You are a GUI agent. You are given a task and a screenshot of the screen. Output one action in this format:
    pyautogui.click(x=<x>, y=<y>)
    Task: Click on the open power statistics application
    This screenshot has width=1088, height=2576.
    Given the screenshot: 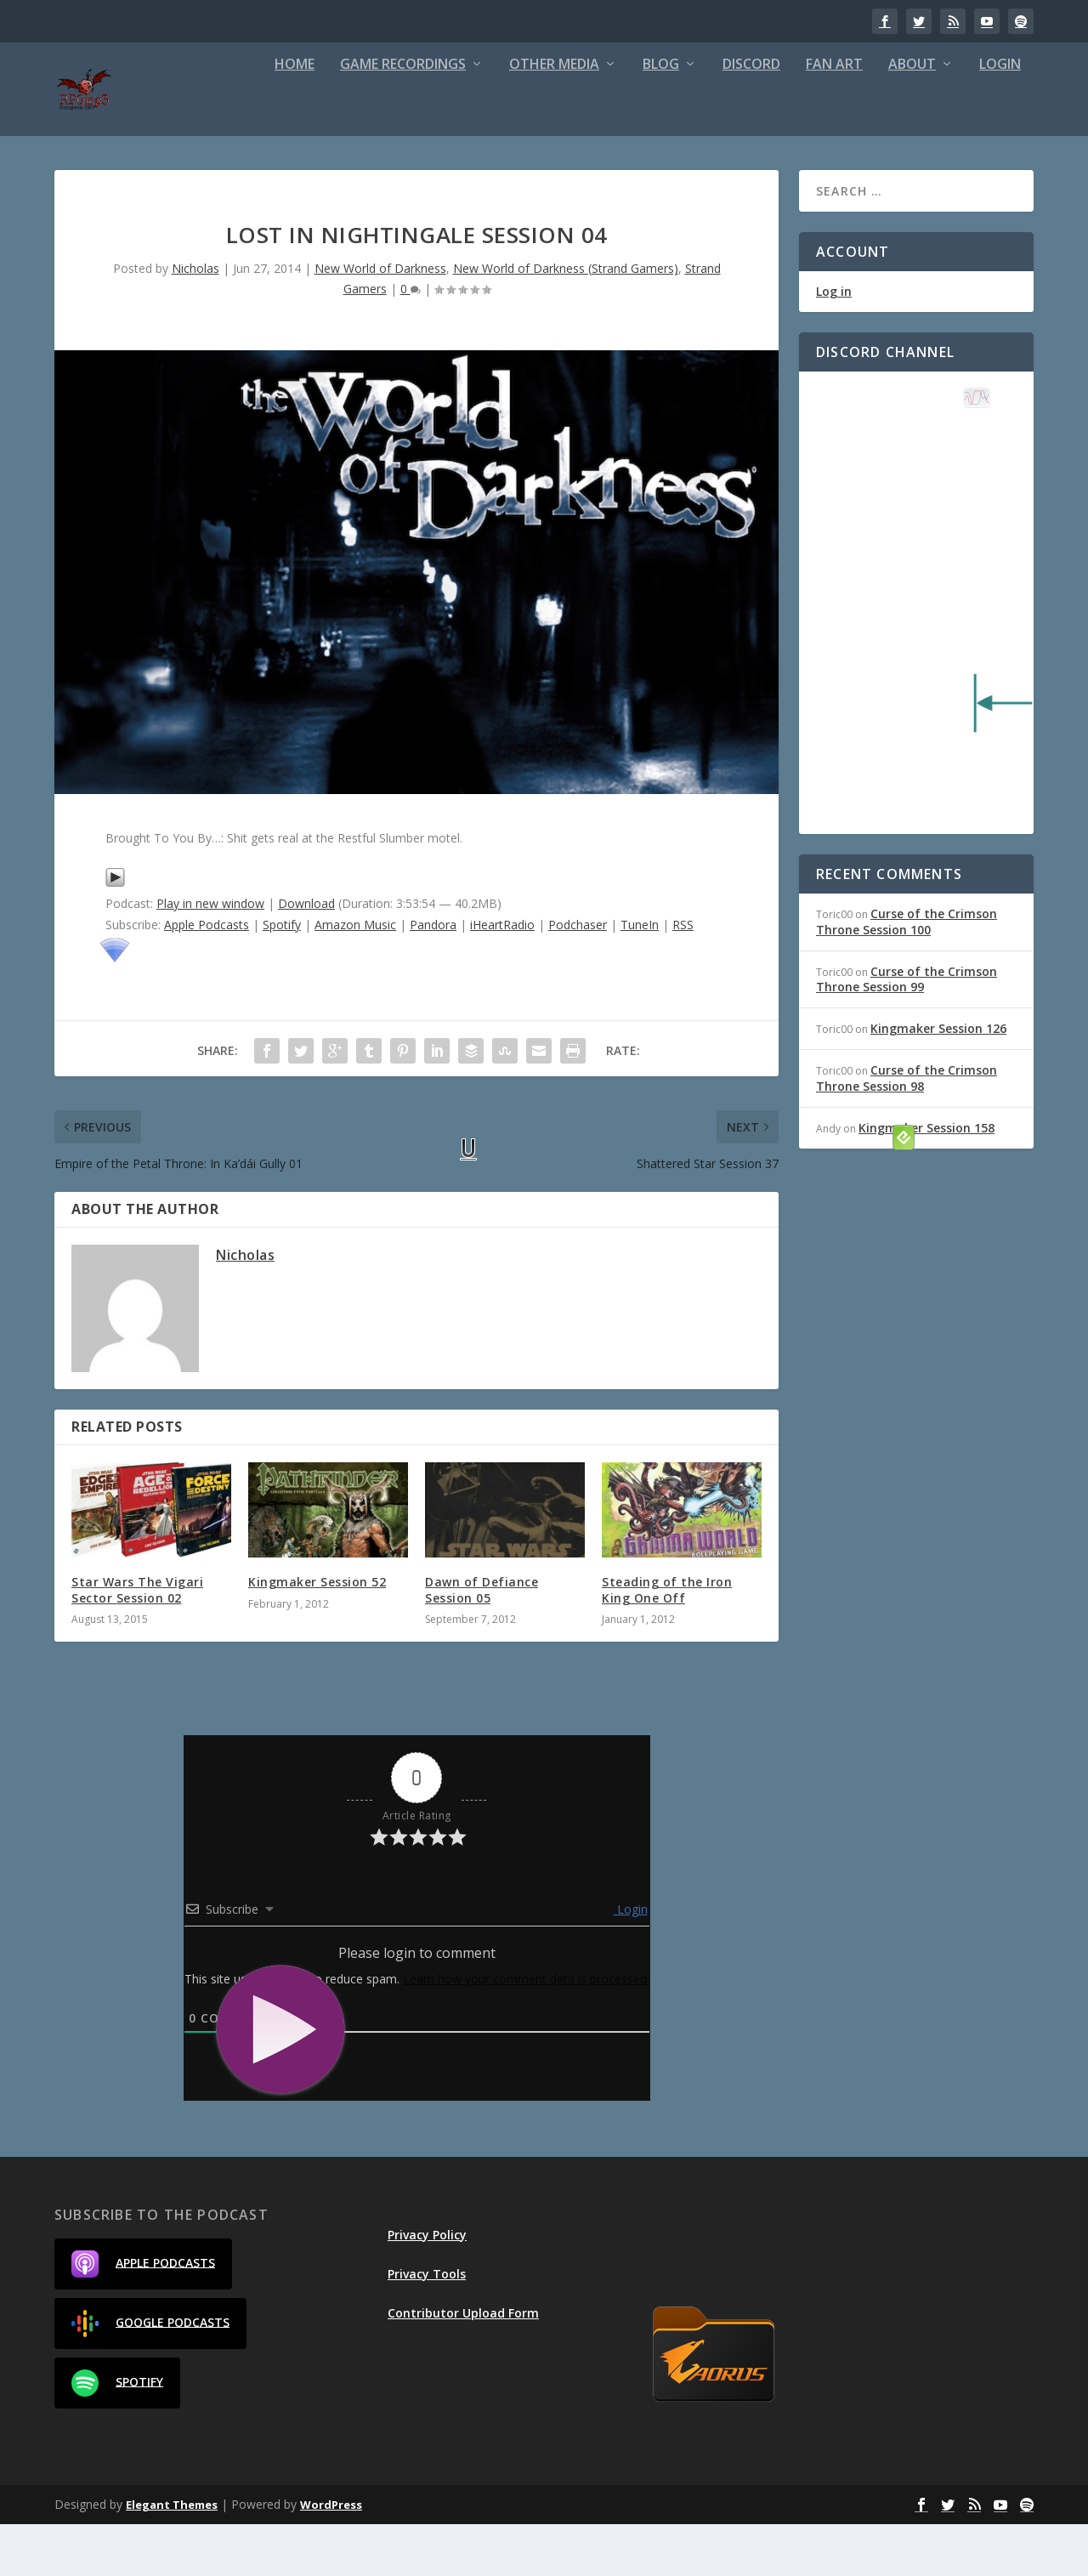 What is the action you would take?
    pyautogui.click(x=977, y=398)
    